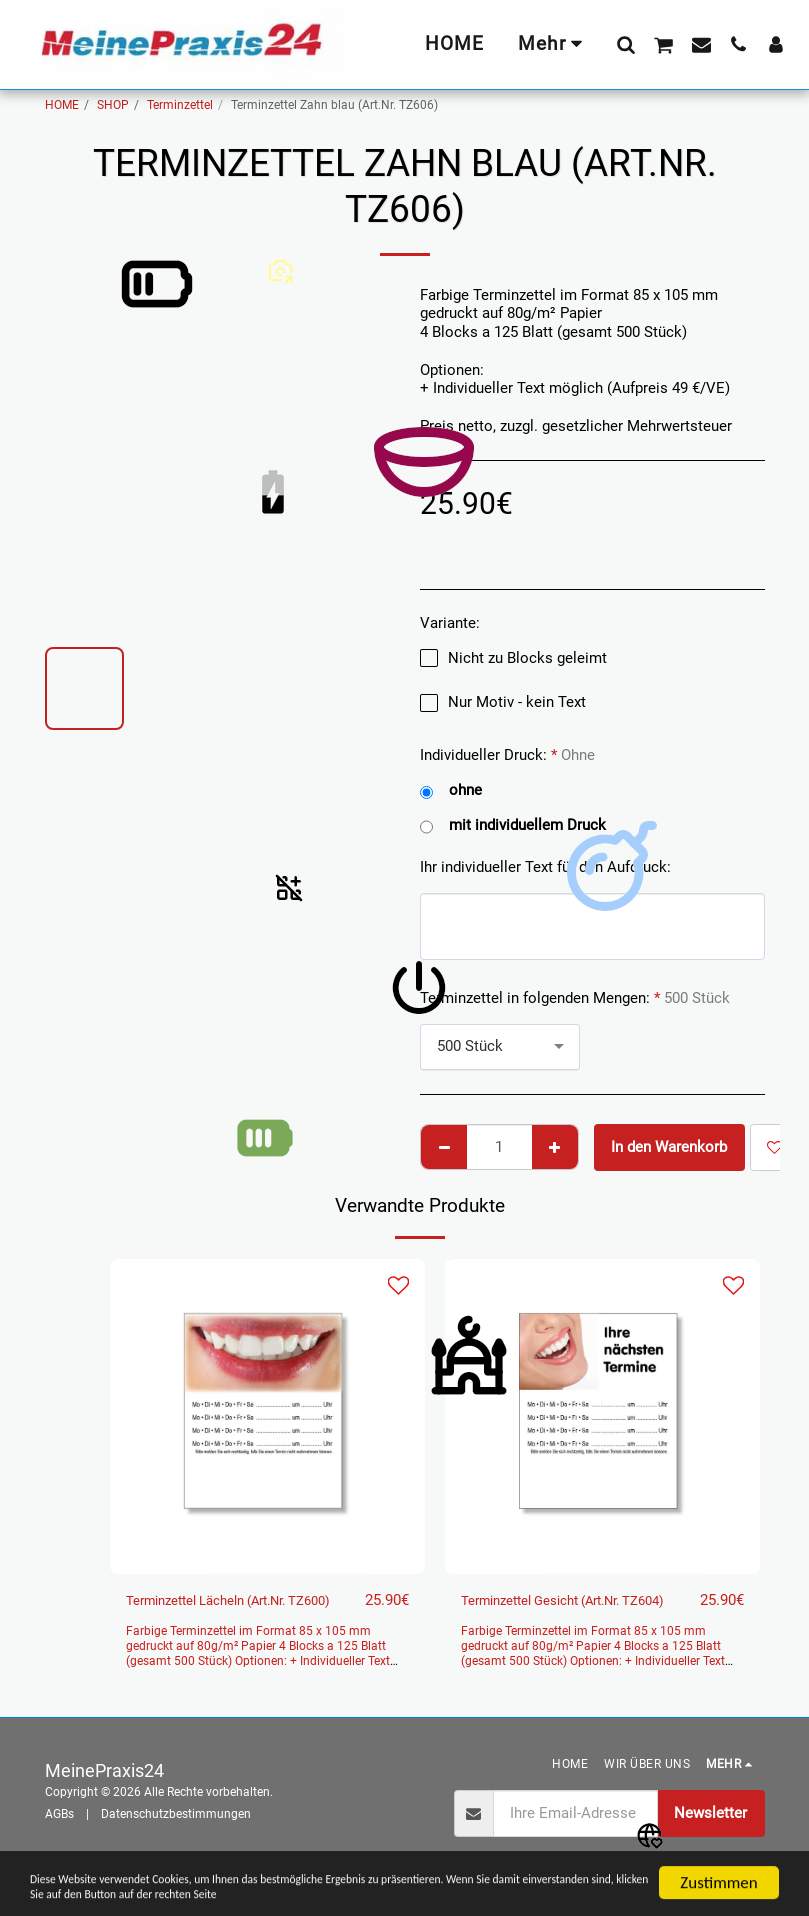 This screenshot has width=809, height=1916. What do you see at coordinates (273, 492) in the screenshot?
I see `indicates battery is charging at 50% capacity` at bounding box center [273, 492].